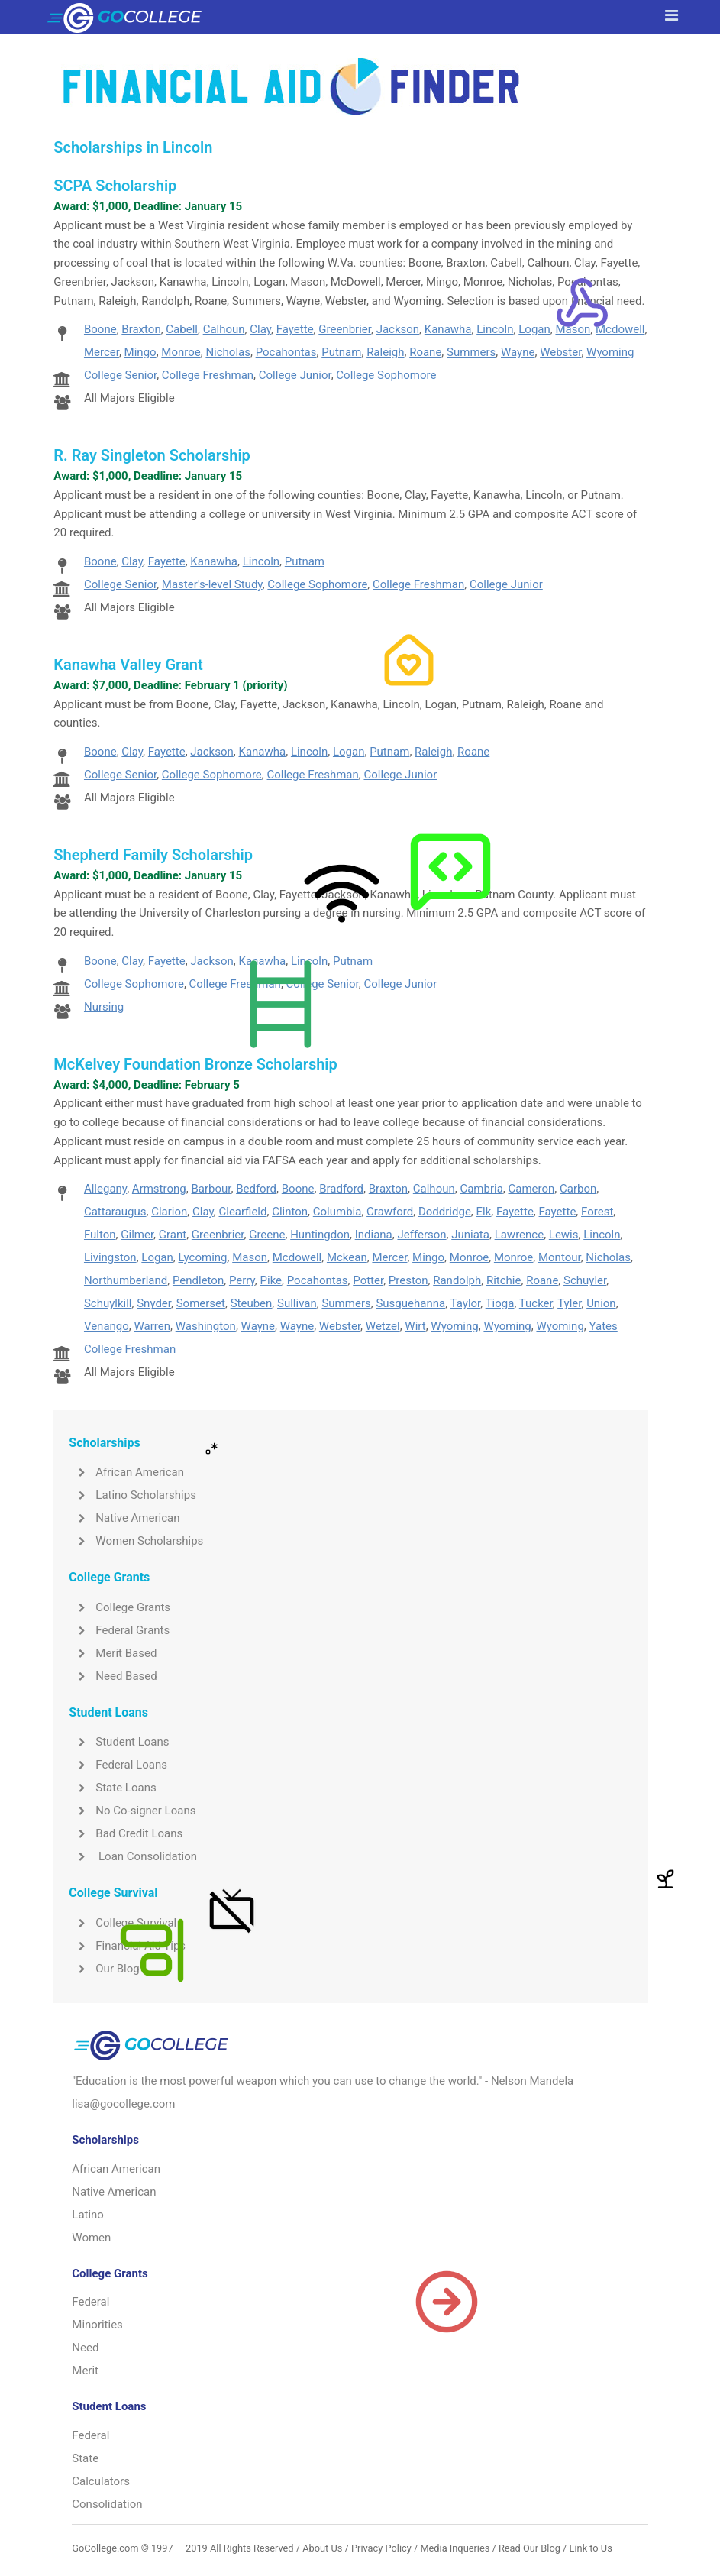 This screenshot has height=2576, width=720. I want to click on access your favorite or loved home, so click(408, 661).